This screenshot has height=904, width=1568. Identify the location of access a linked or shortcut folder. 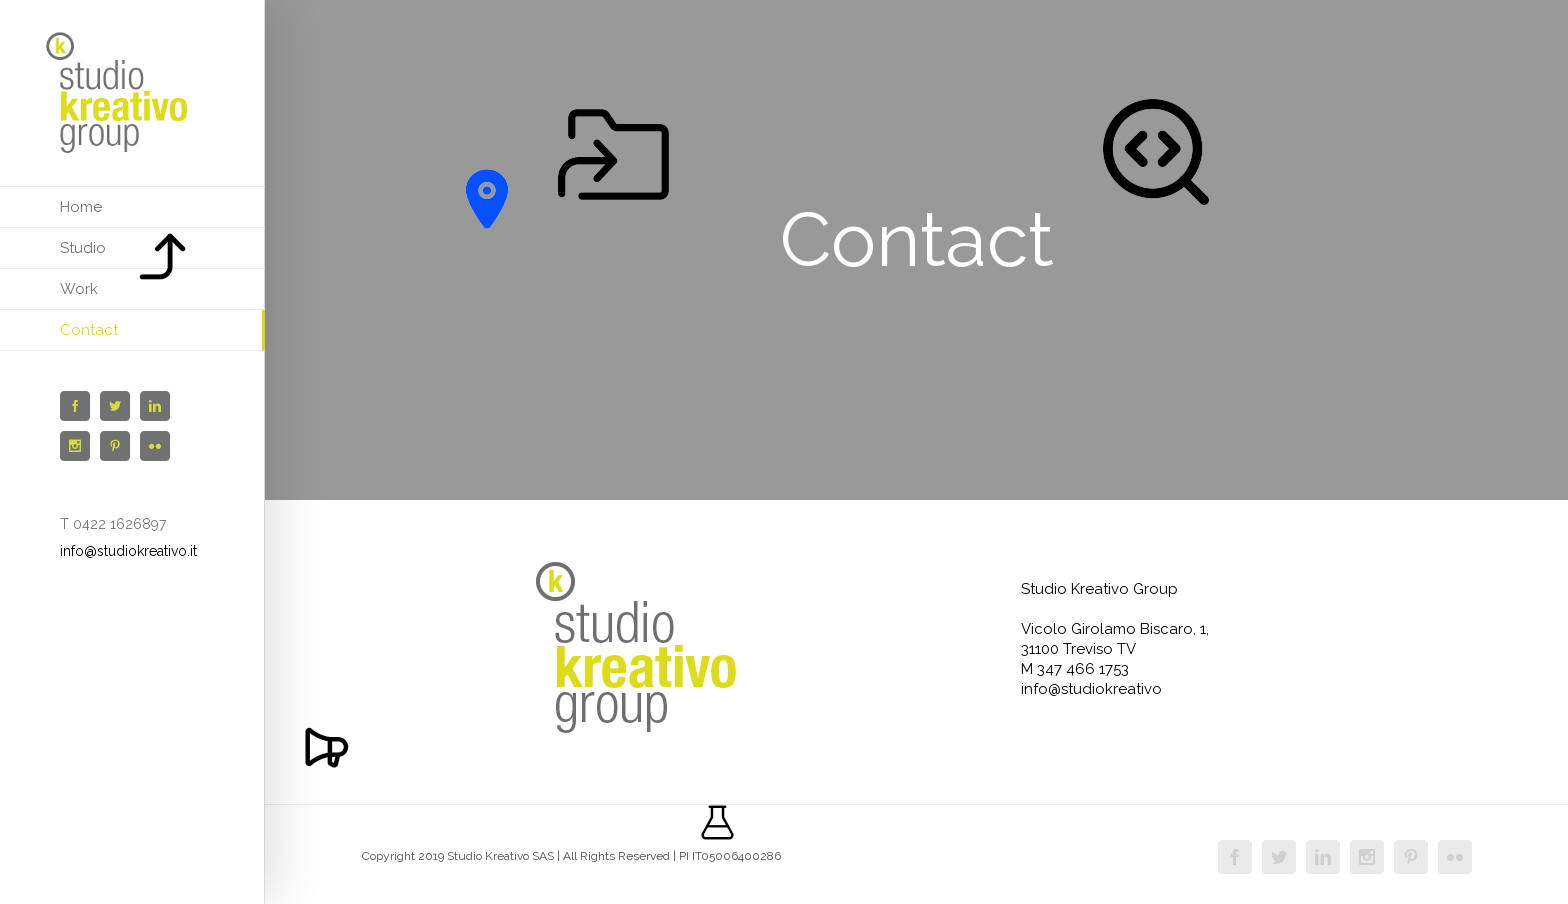
(618, 154).